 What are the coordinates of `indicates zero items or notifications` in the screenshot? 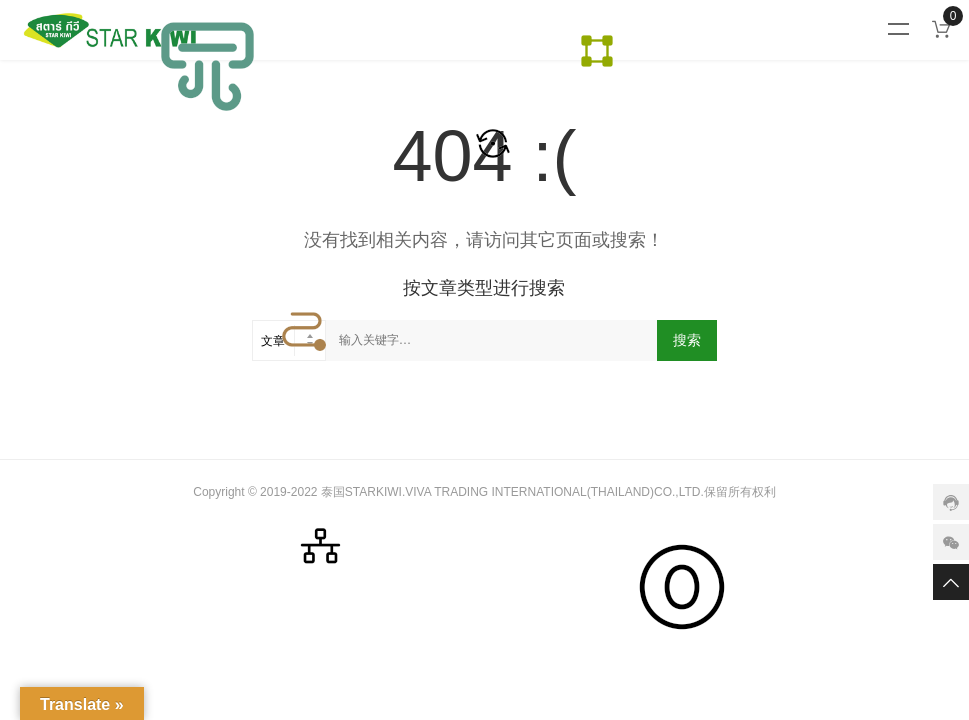 It's located at (682, 587).